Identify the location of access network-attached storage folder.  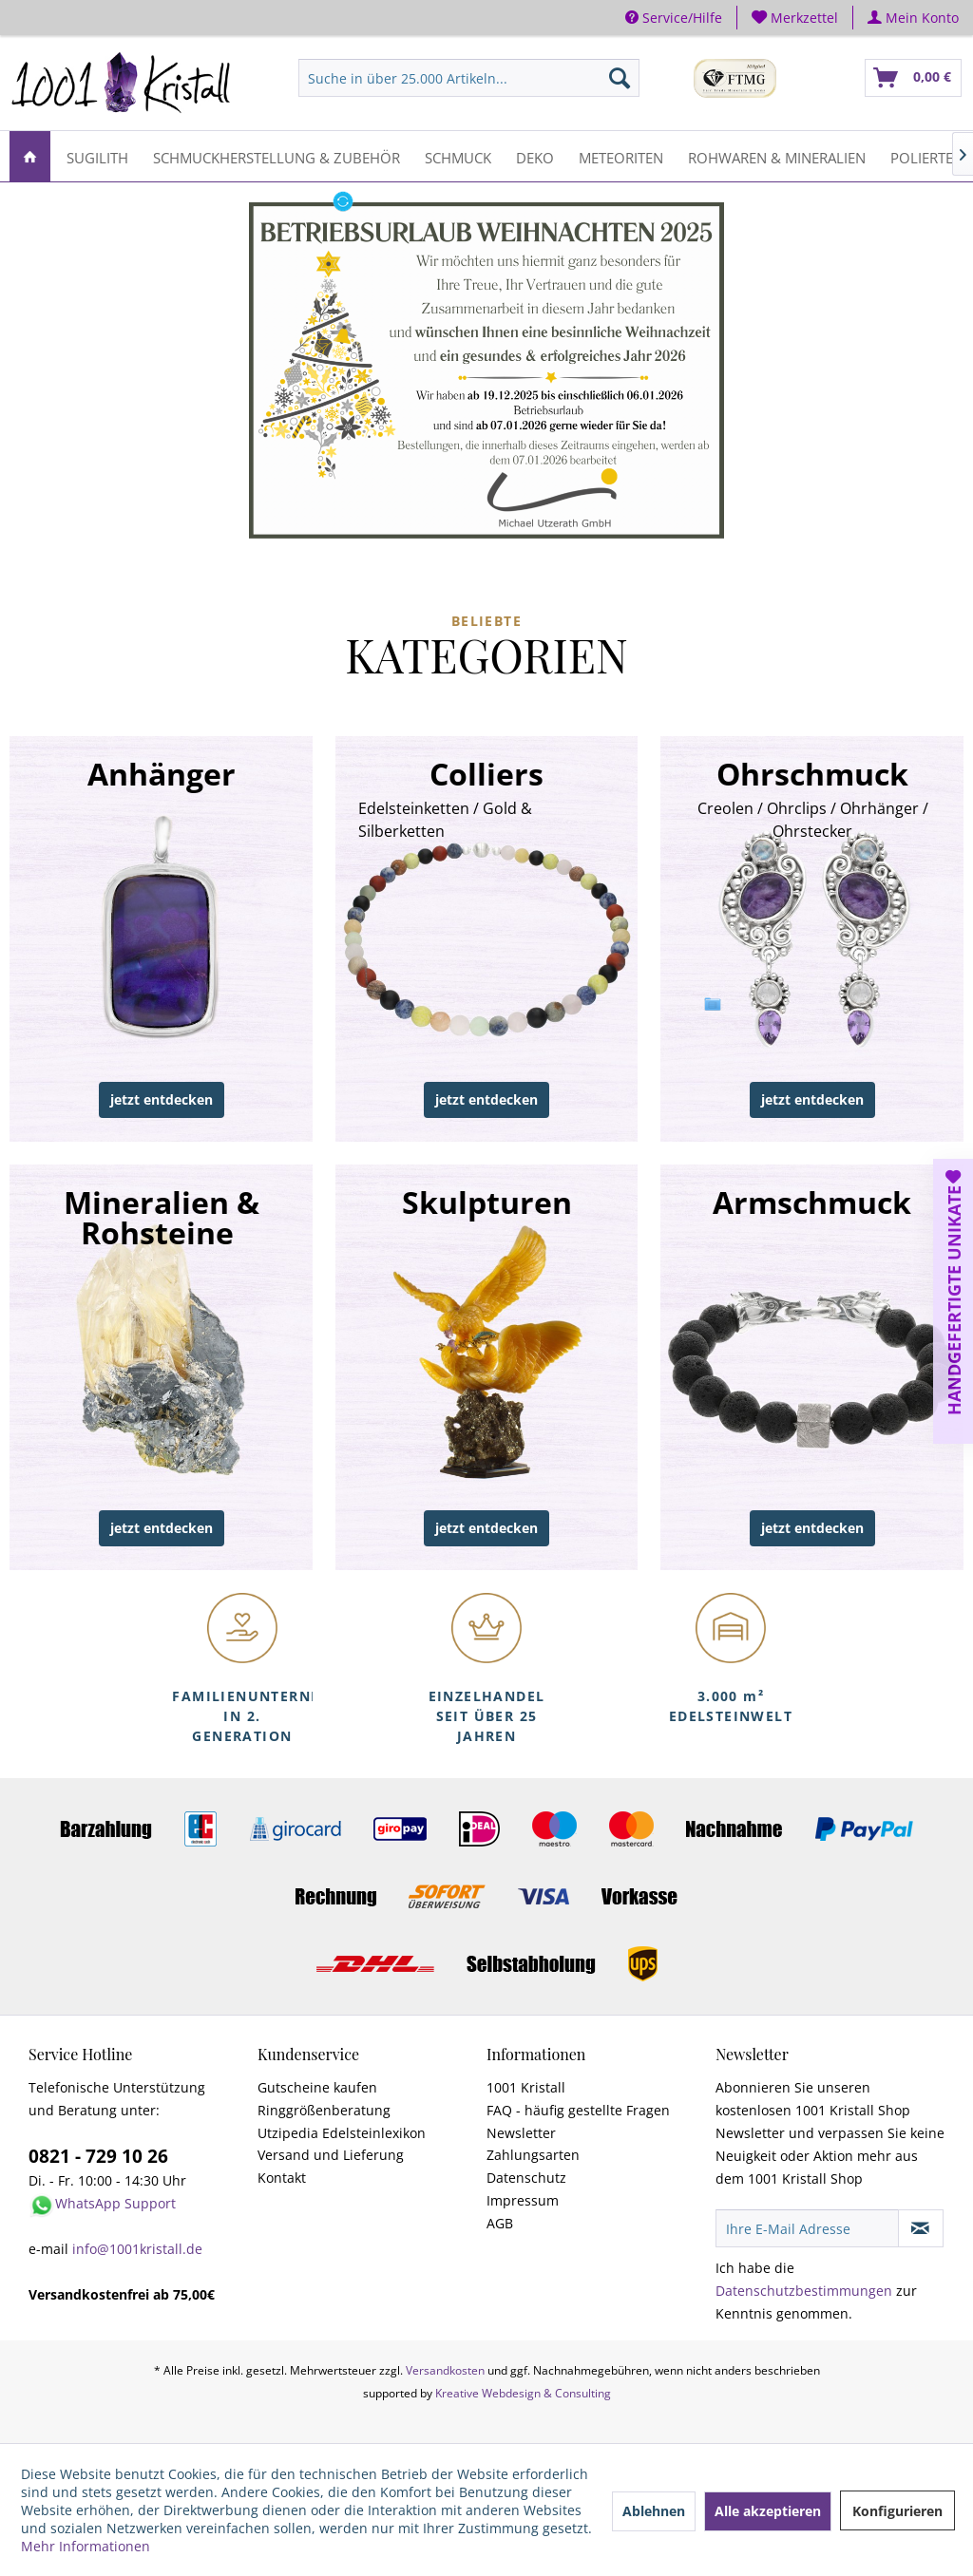
(713, 1004).